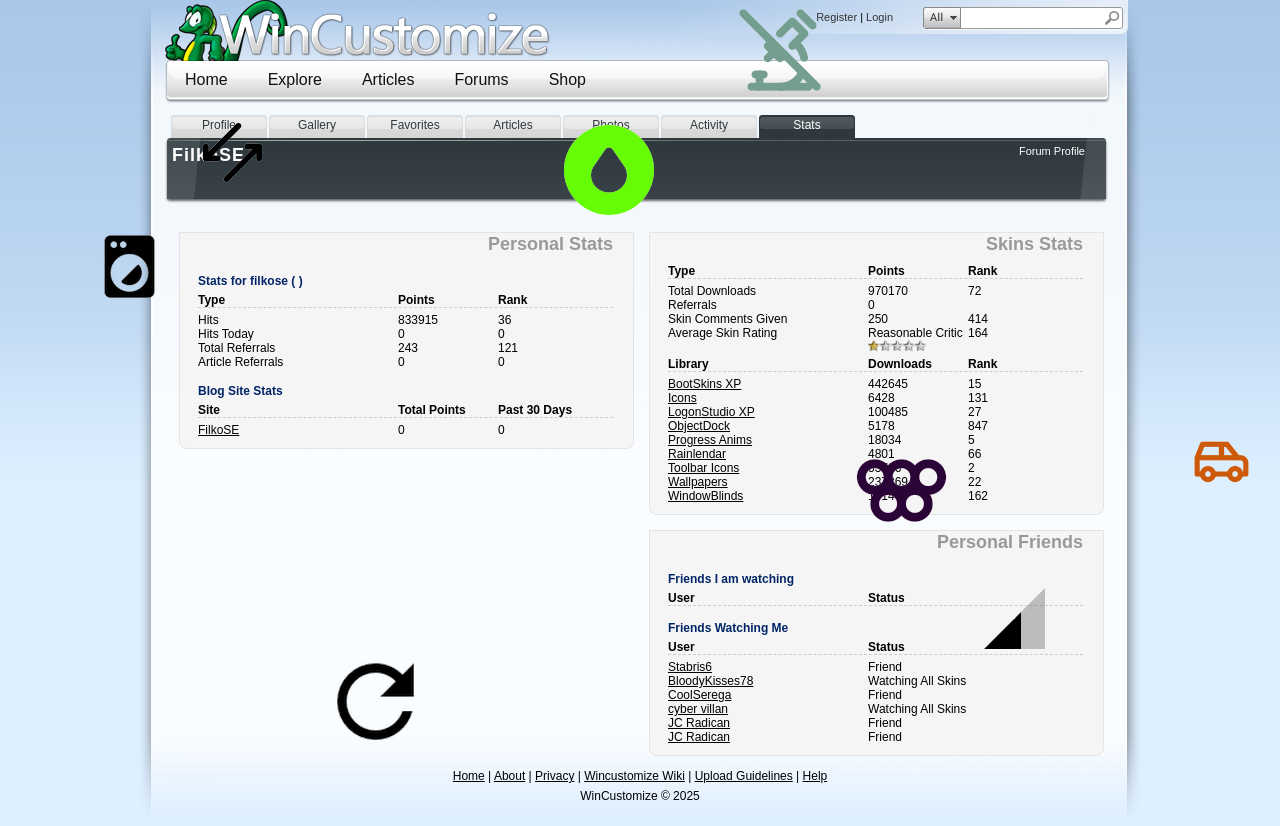 Image resolution: width=1280 pixels, height=826 pixels. What do you see at coordinates (129, 266) in the screenshot?
I see `find nearby laundromats or laundry services` at bounding box center [129, 266].